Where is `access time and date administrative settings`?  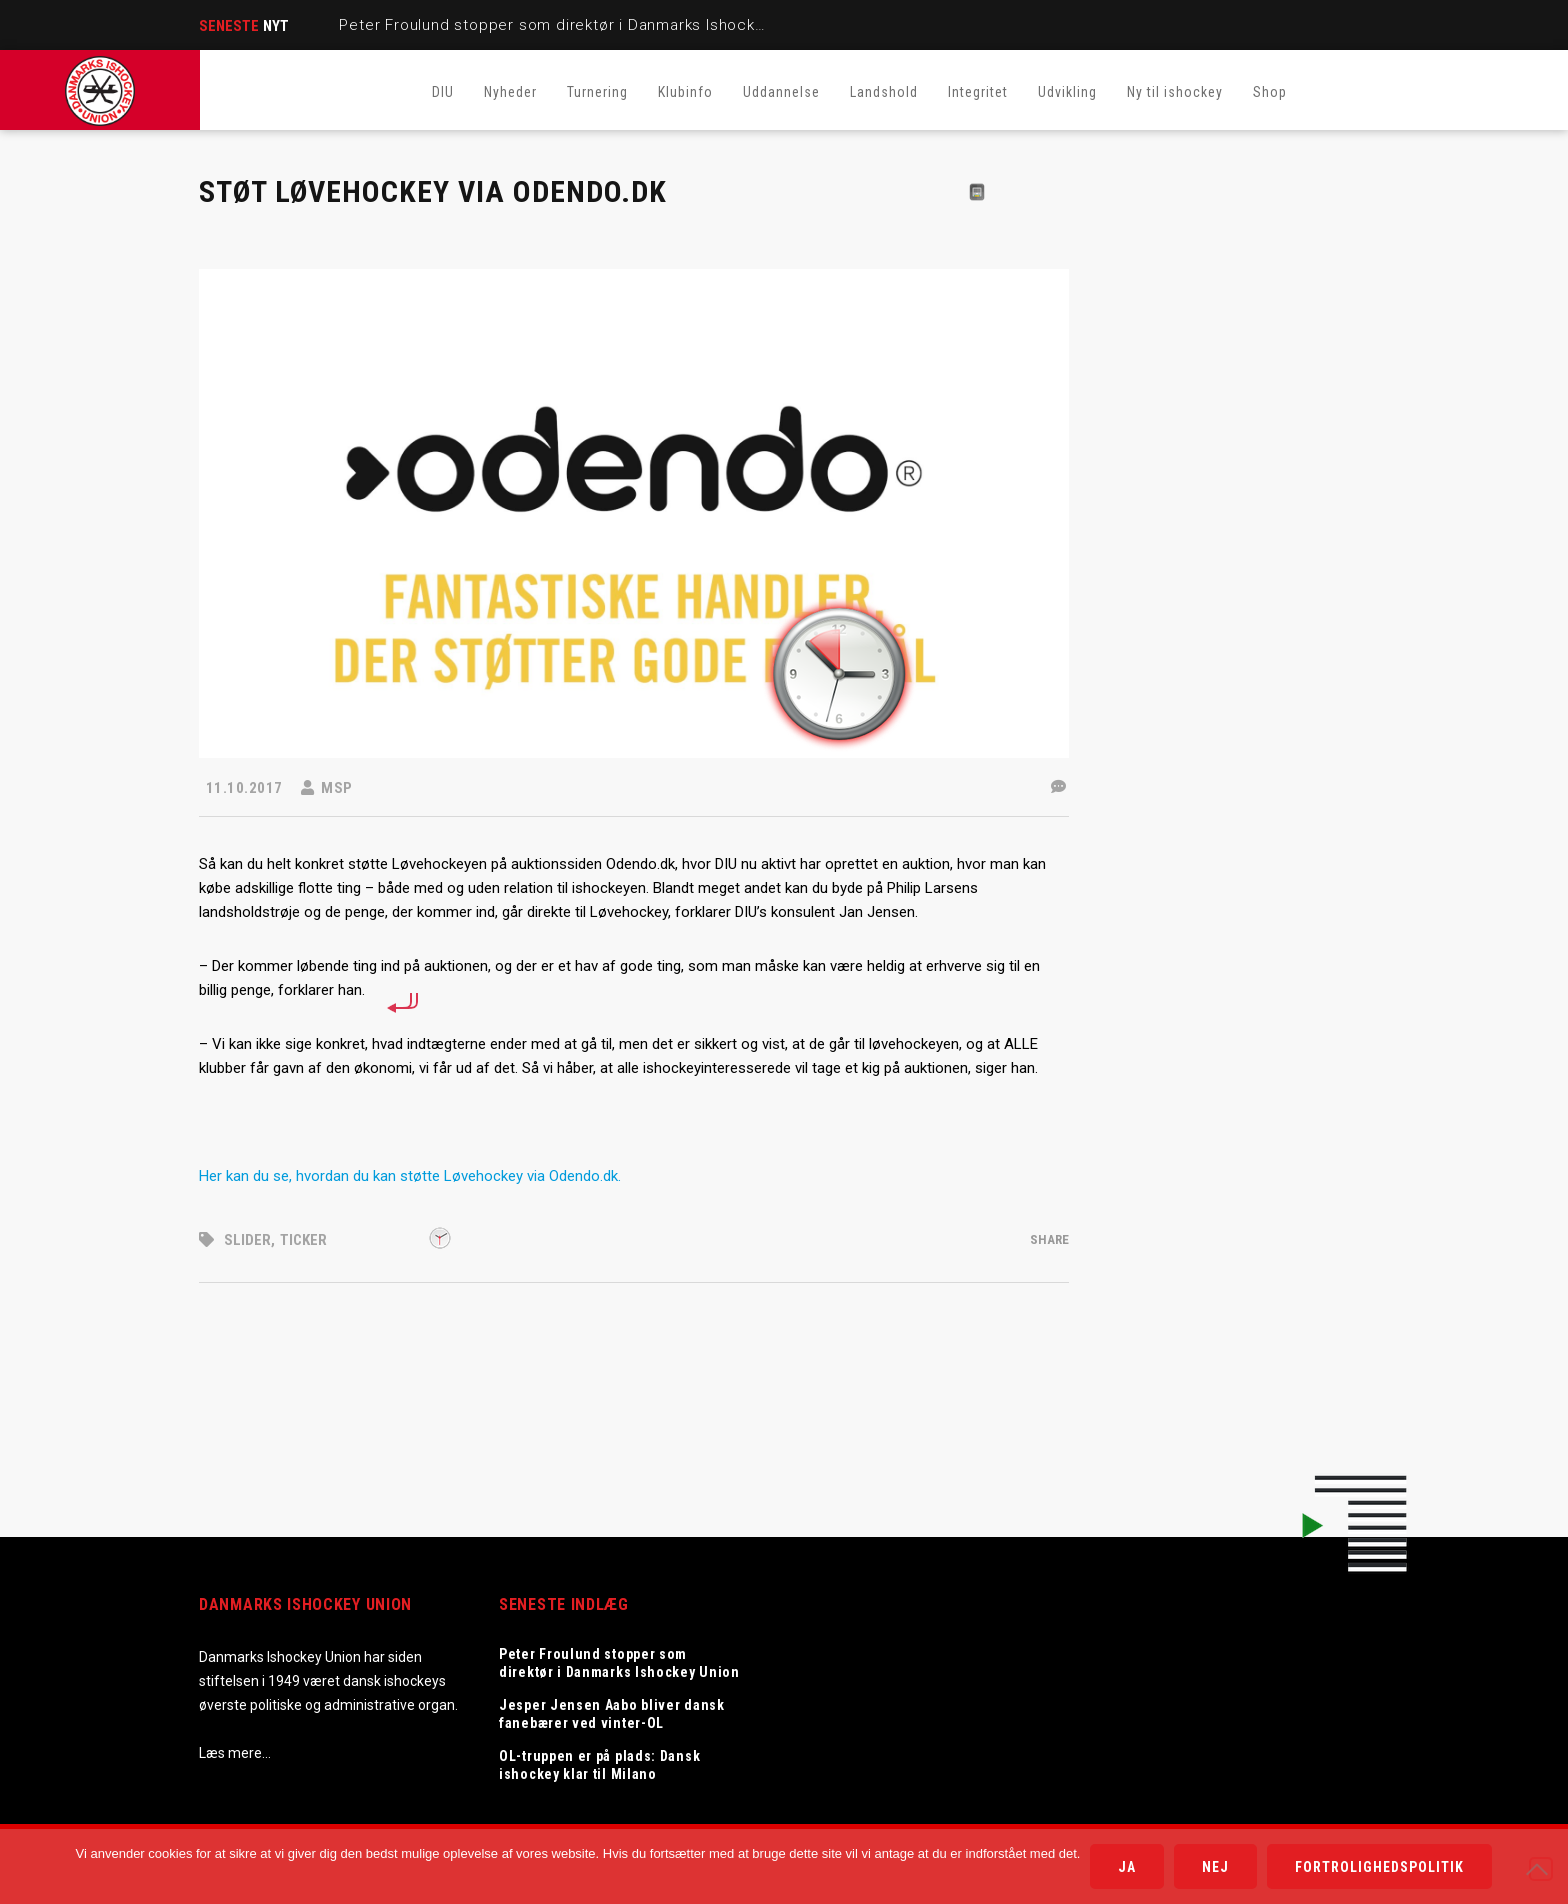
access time and date administrative settings is located at coordinates (440, 1238).